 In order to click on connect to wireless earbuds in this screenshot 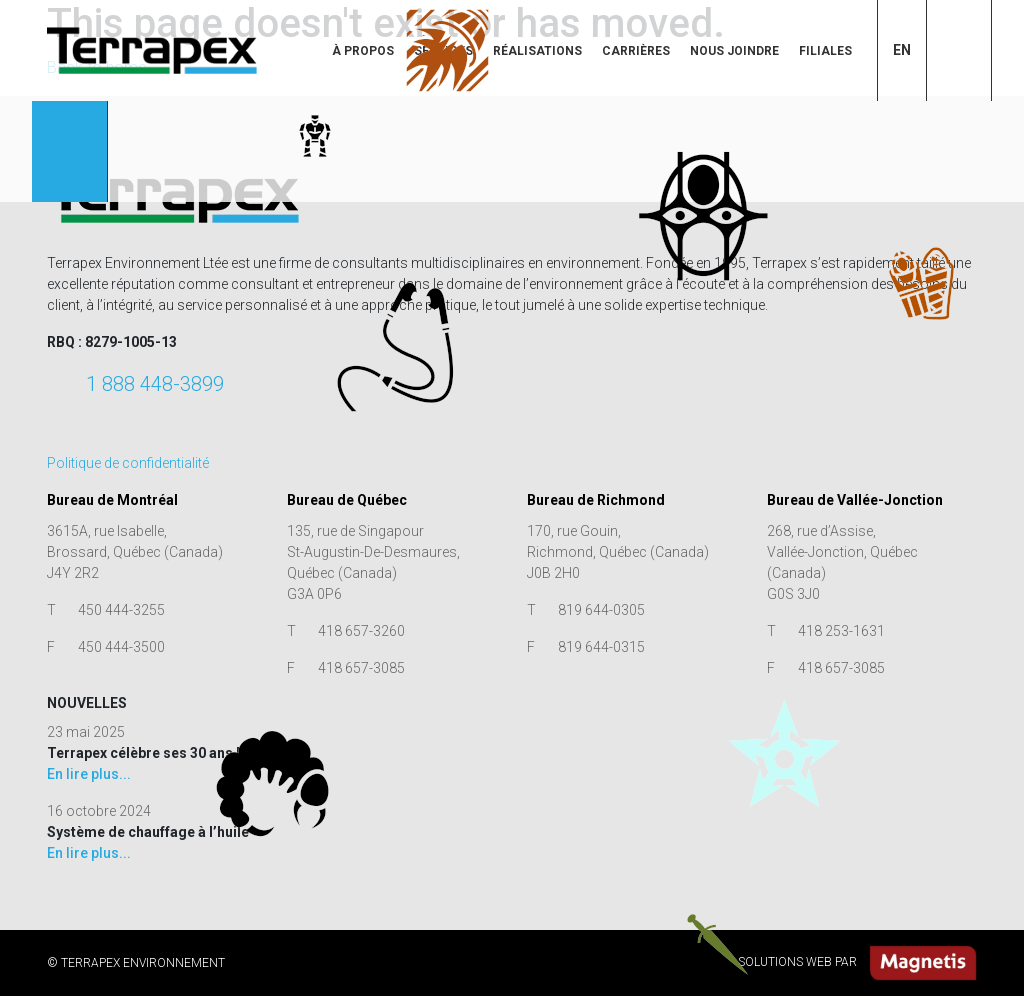, I will do `click(397, 347)`.